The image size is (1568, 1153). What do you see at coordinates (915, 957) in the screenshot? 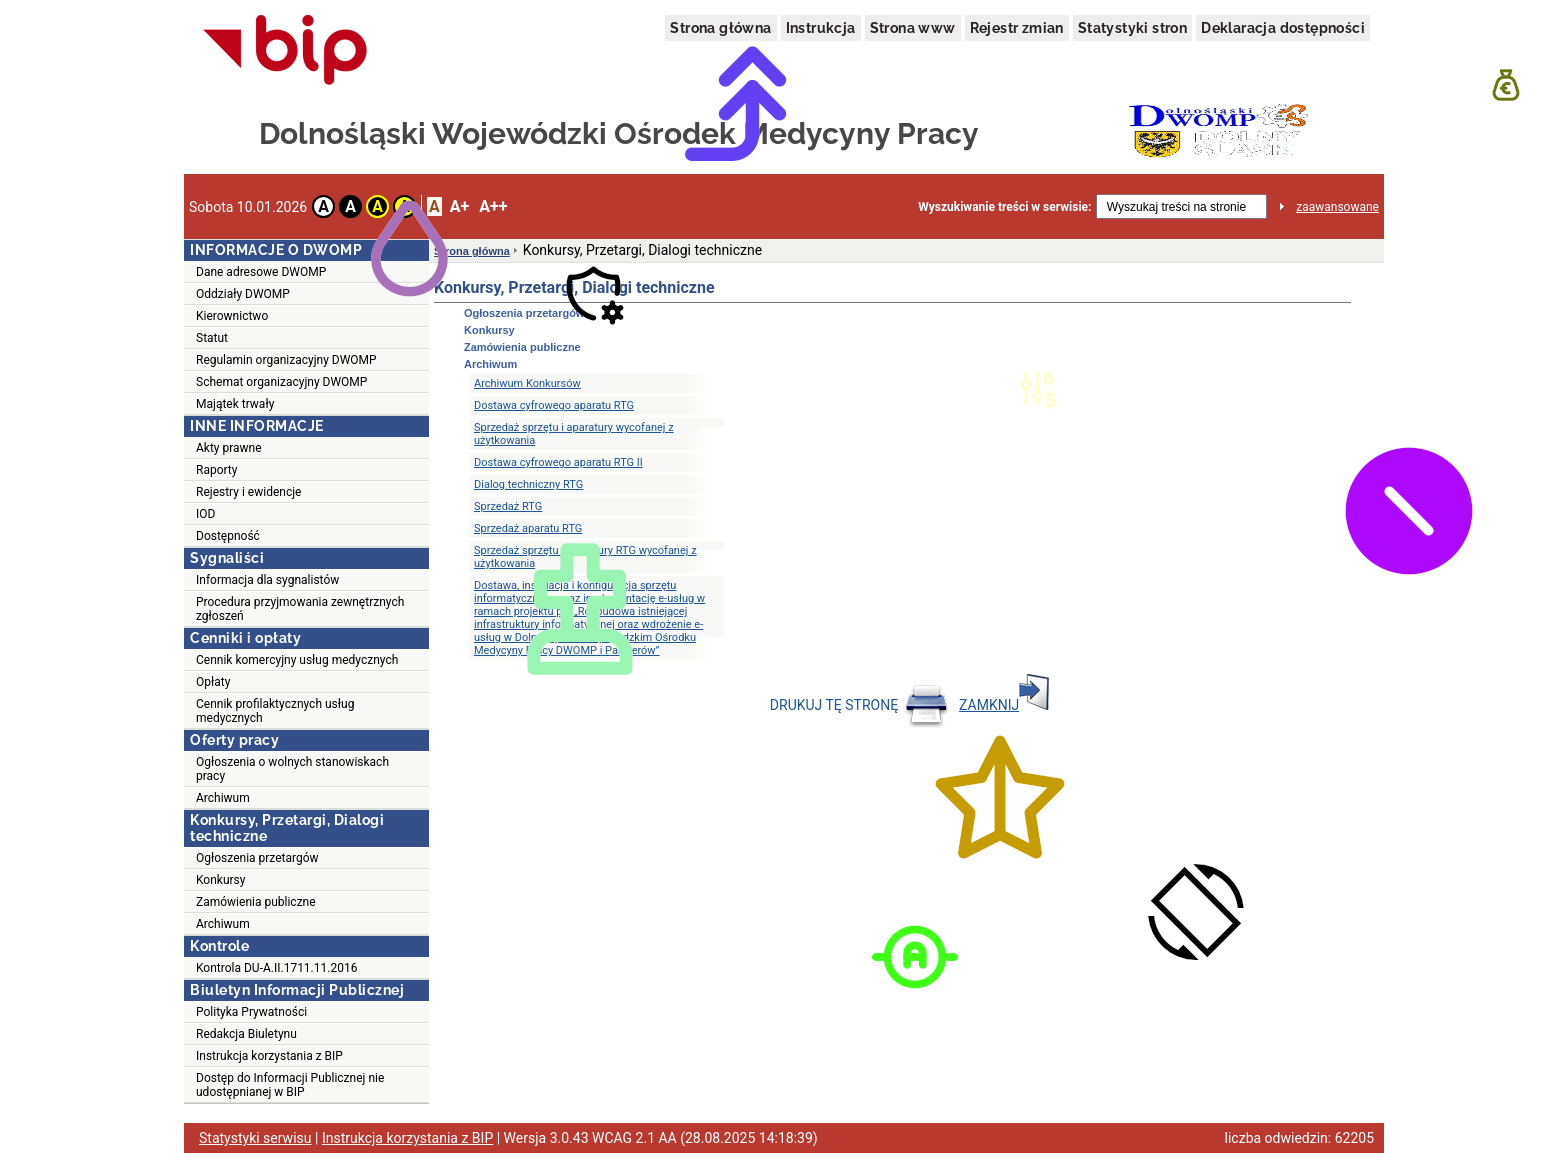
I see `ammeter symbol for circuit diagrams` at bounding box center [915, 957].